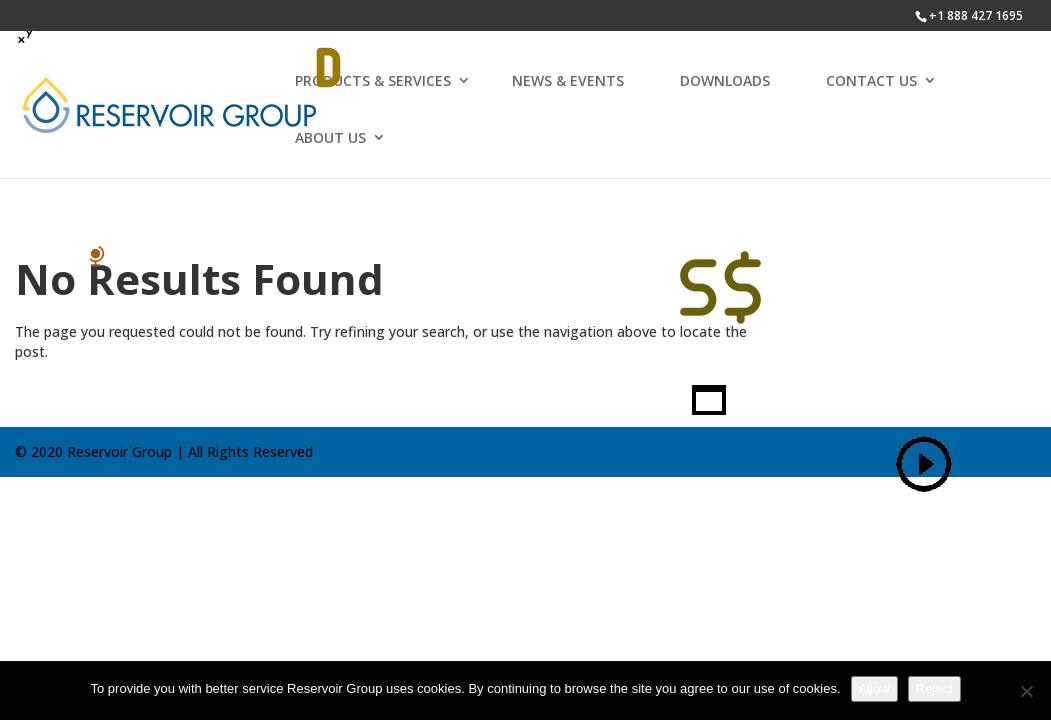  What do you see at coordinates (924, 464) in the screenshot?
I see `play video or audio content` at bounding box center [924, 464].